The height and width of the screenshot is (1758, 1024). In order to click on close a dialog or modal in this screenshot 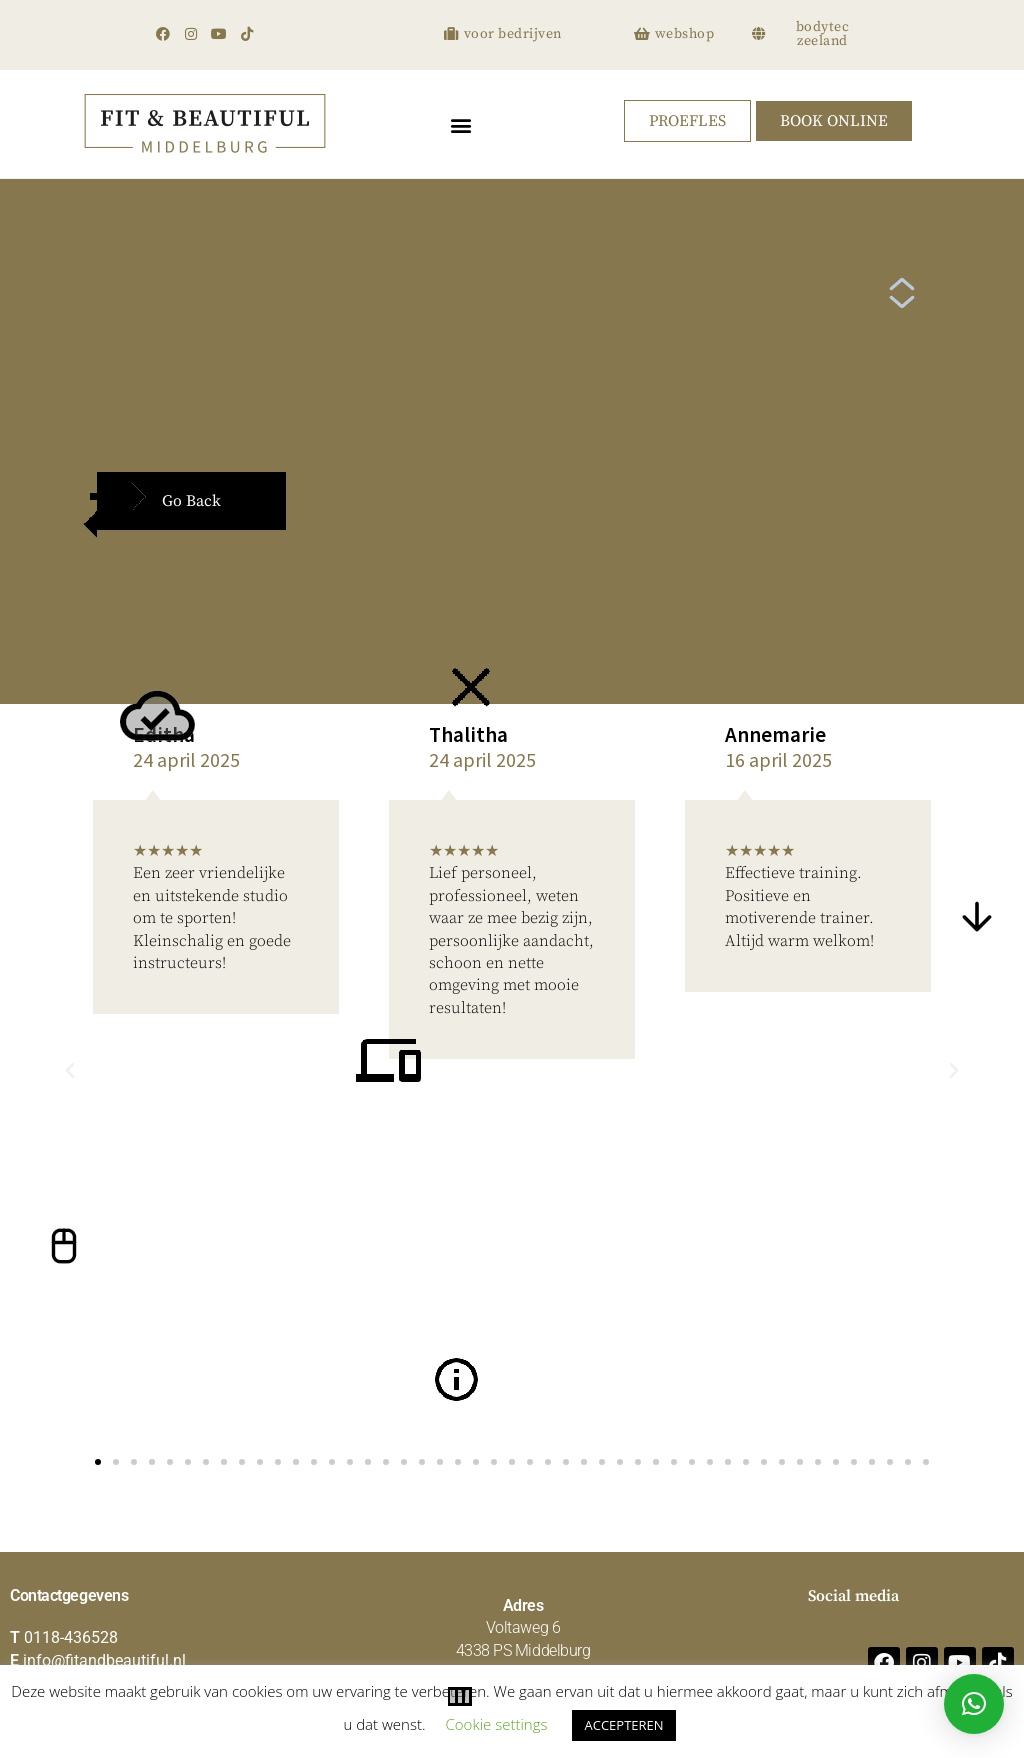, I will do `click(471, 687)`.